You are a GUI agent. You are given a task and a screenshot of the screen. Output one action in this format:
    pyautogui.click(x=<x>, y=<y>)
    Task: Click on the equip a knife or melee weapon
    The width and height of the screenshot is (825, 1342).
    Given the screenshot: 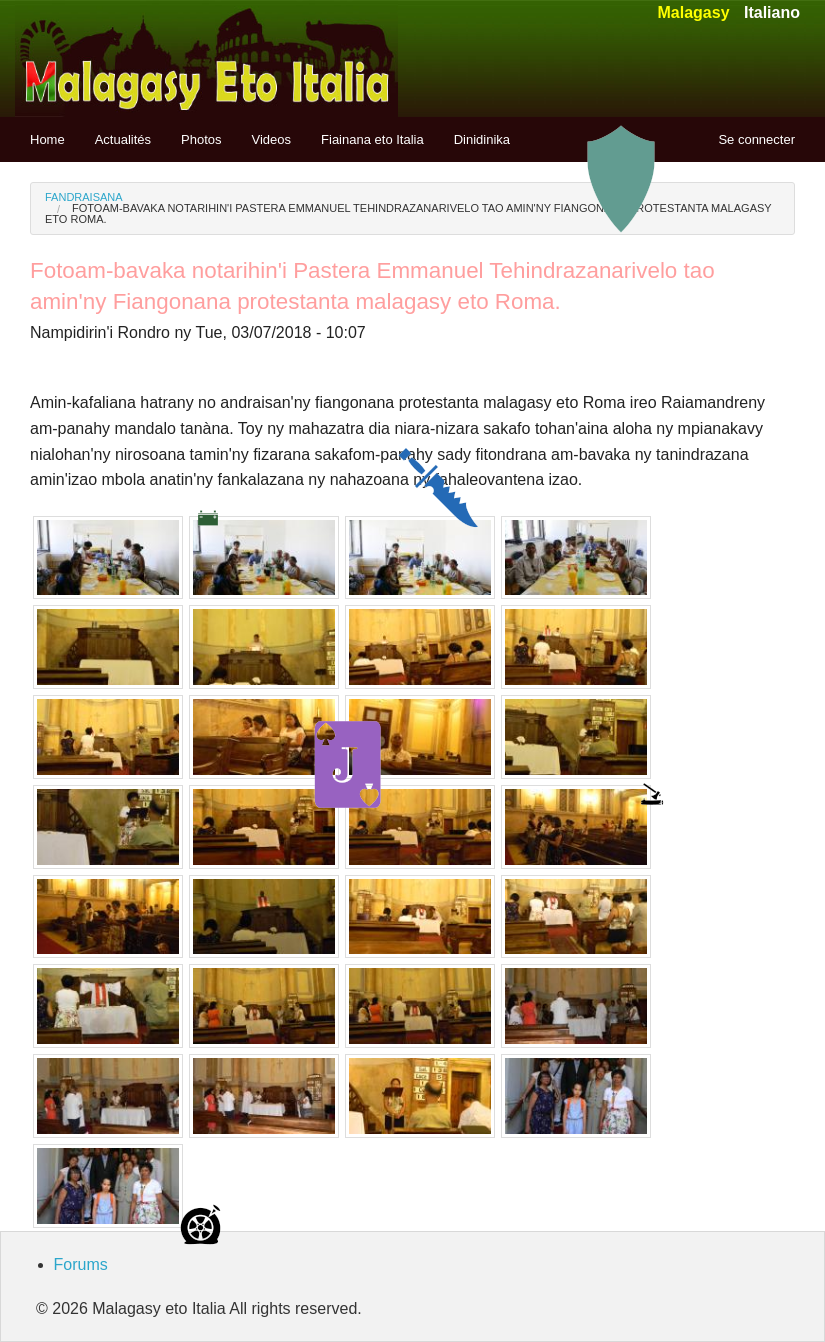 What is the action you would take?
    pyautogui.click(x=438, y=487)
    